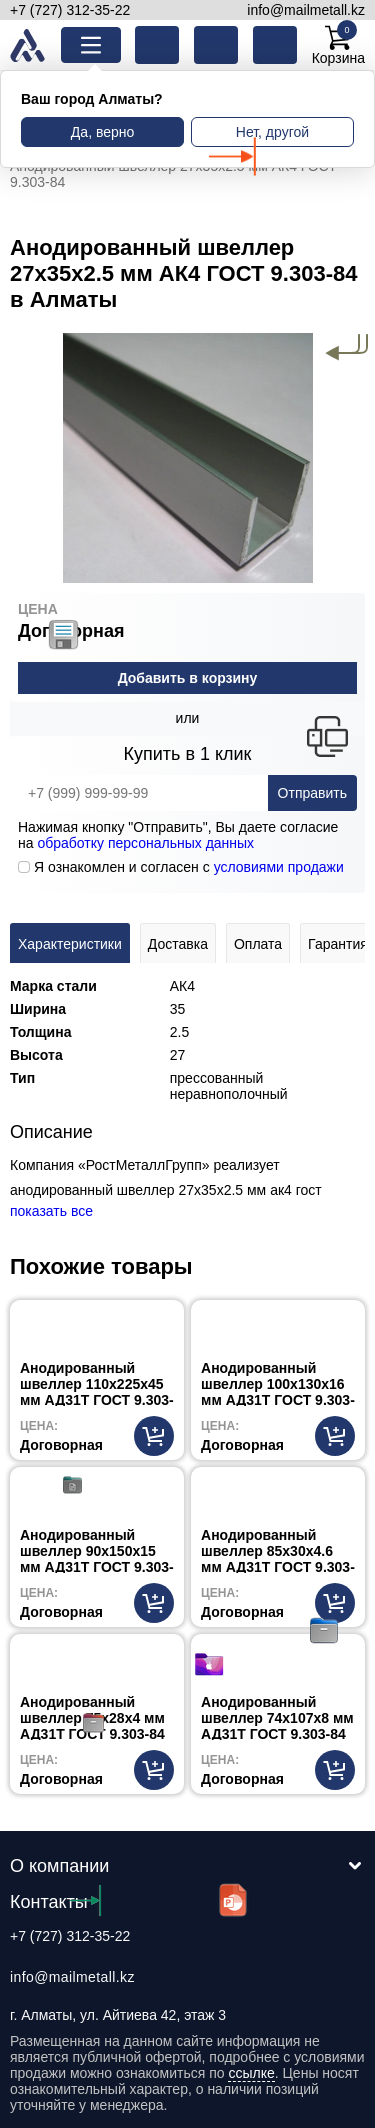 This screenshot has width=375, height=2128. Describe the element at coordinates (85, 1900) in the screenshot. I see `go to the last item or page` at that location.